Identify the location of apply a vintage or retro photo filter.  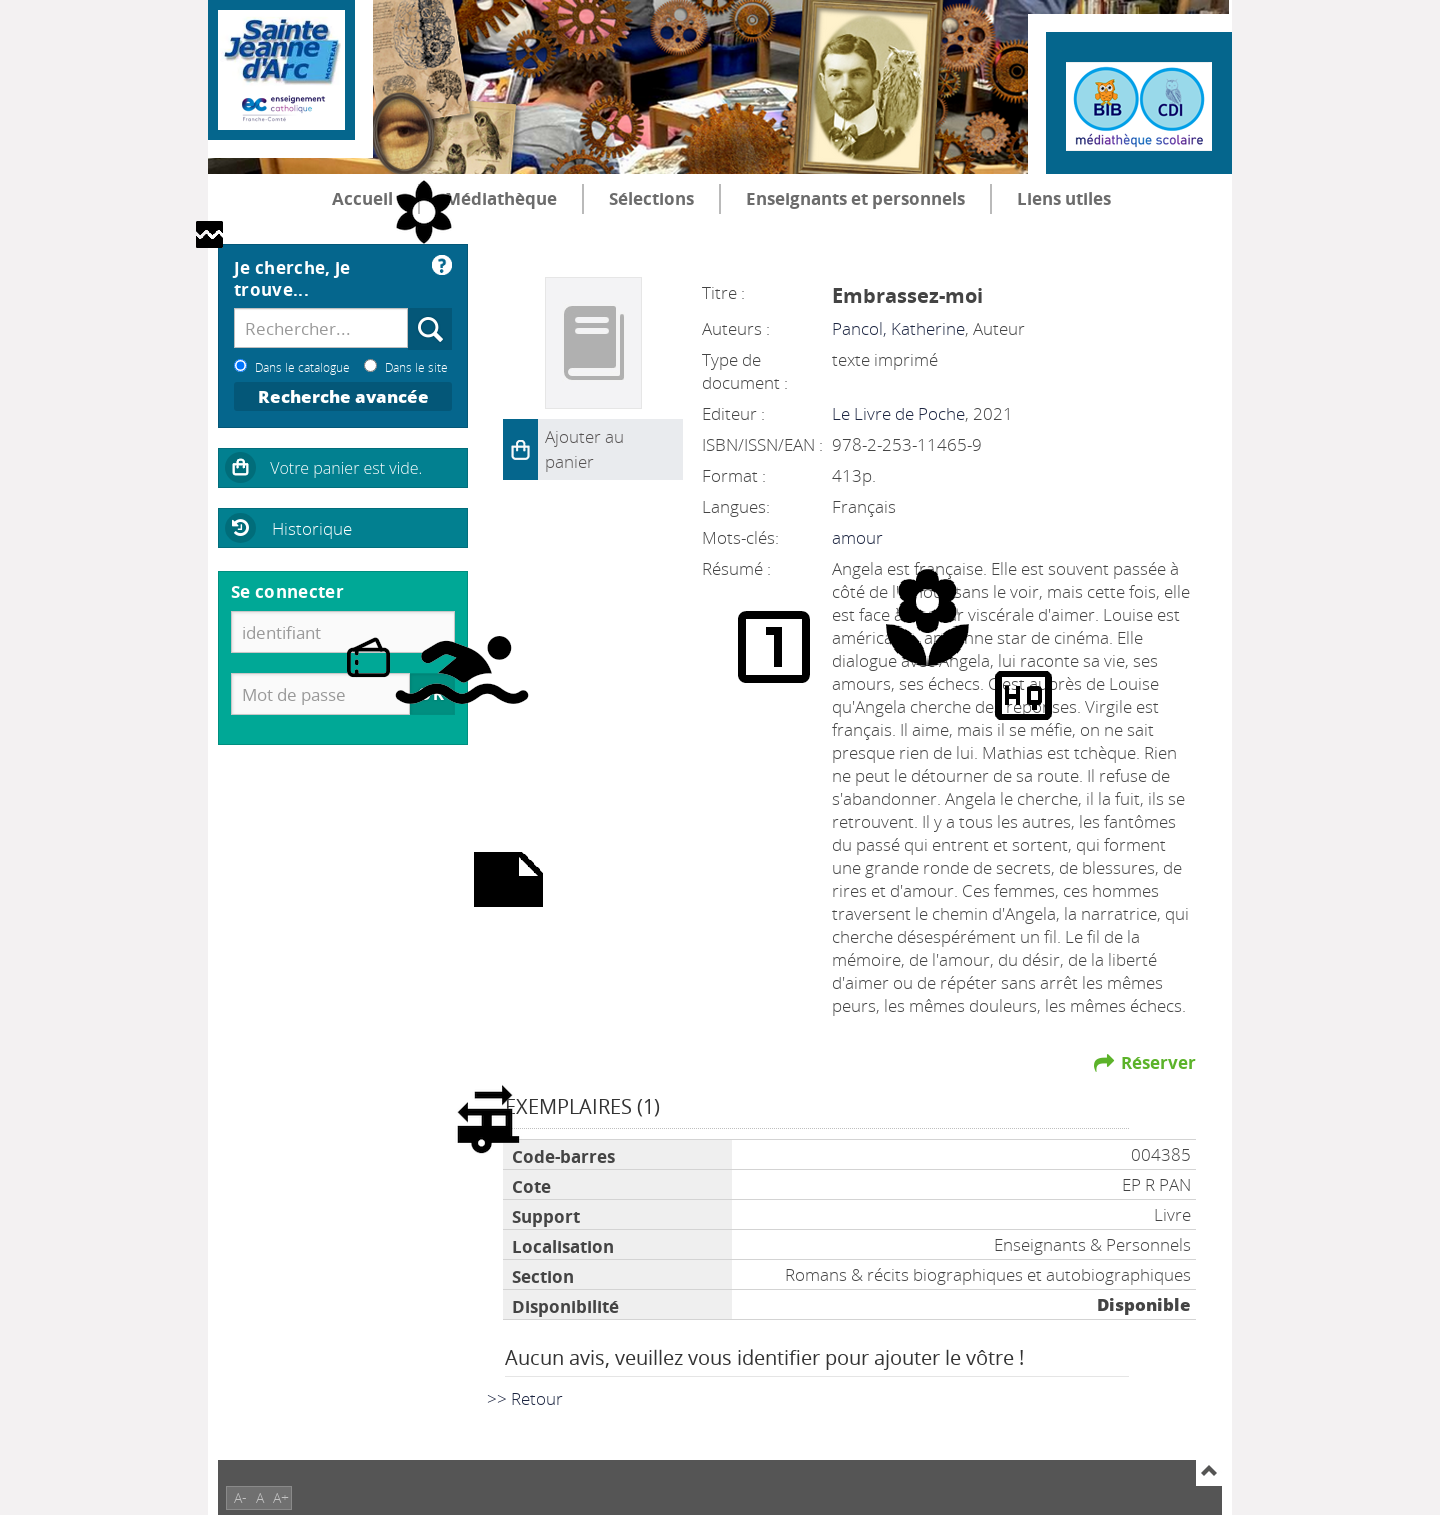
(424, 212).